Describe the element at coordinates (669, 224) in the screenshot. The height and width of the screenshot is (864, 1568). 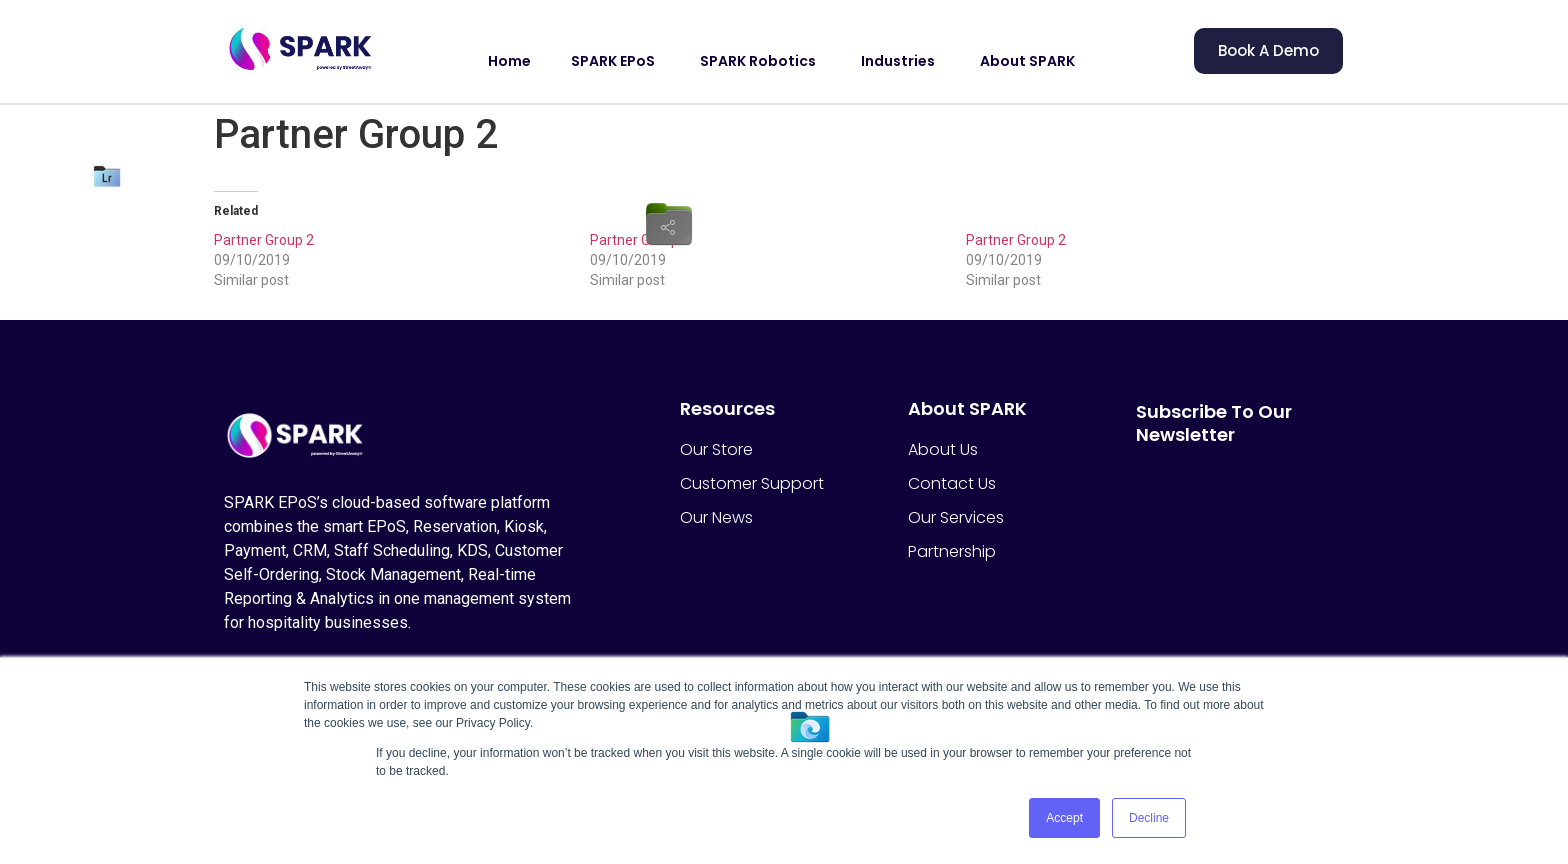
I see `open your public shared folder` at that location.